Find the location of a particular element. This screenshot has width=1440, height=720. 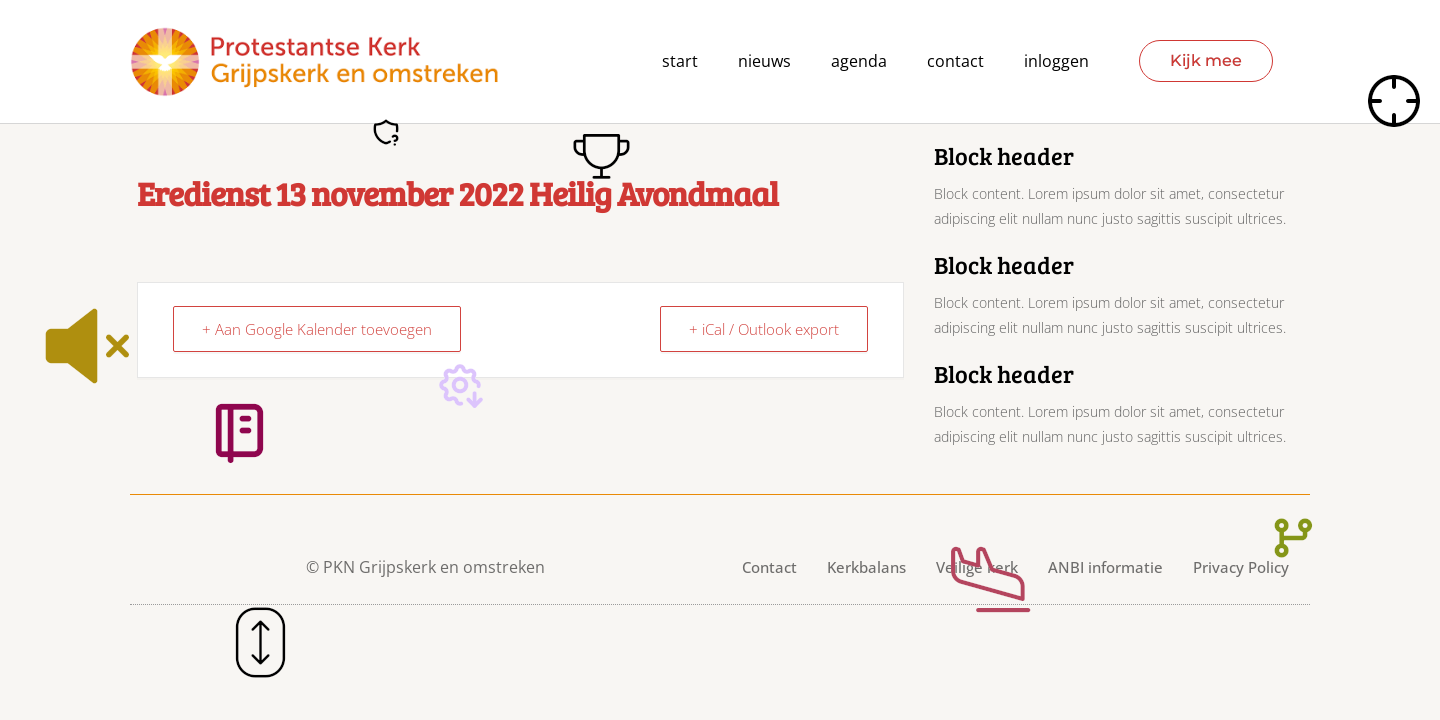

center map on current location is located at coordinates (1394, 101).